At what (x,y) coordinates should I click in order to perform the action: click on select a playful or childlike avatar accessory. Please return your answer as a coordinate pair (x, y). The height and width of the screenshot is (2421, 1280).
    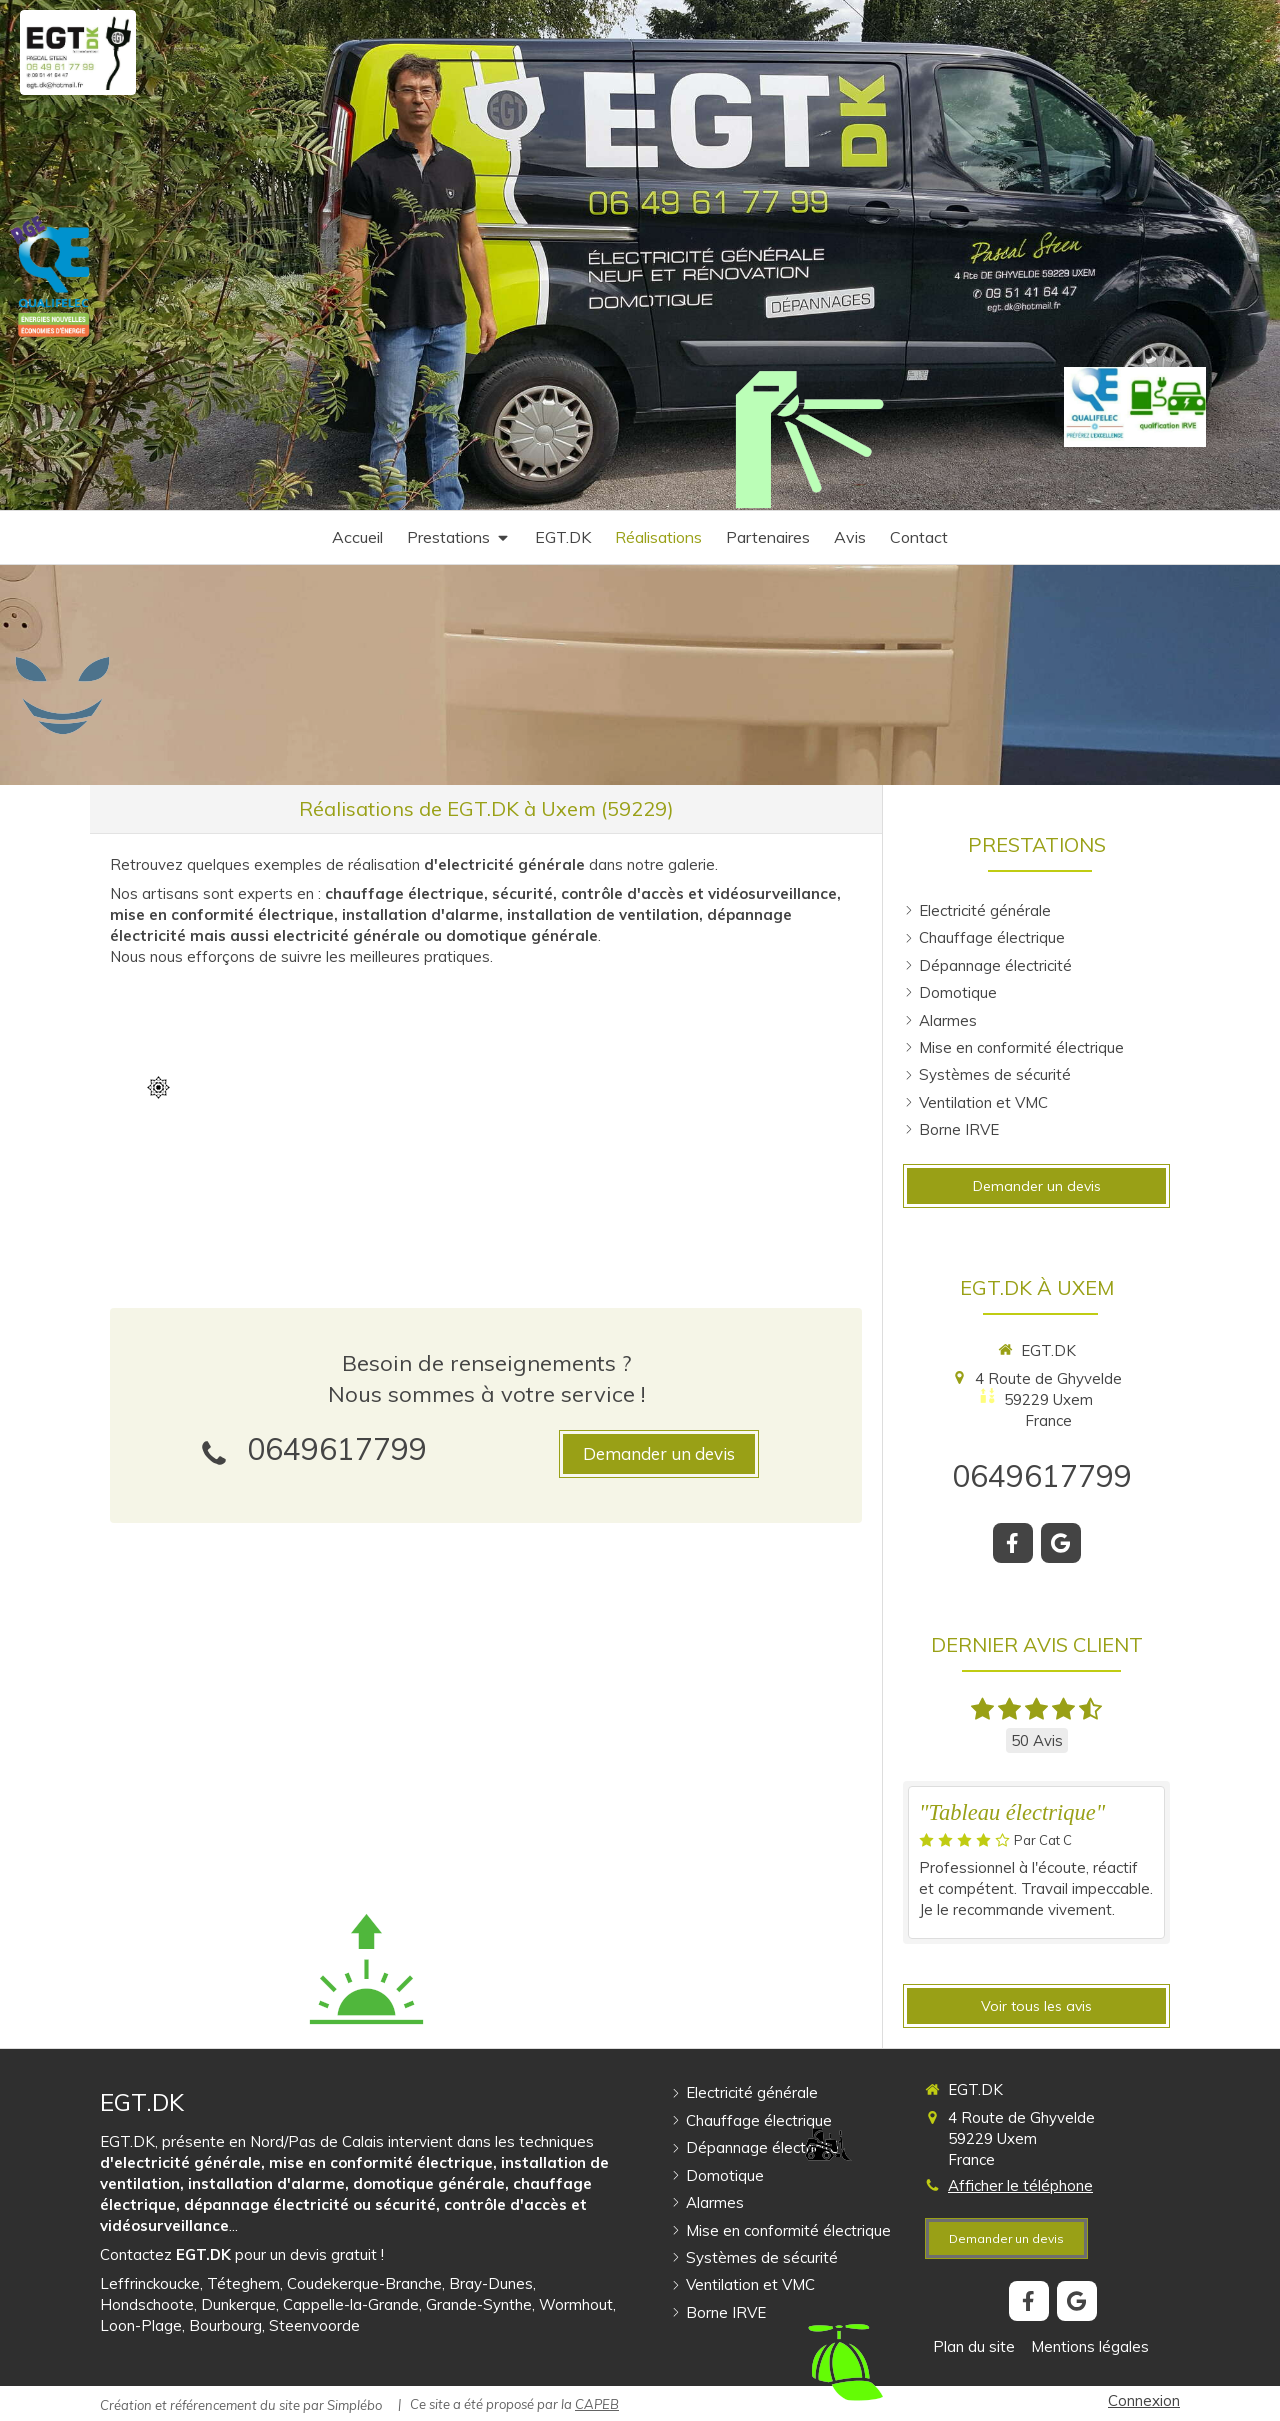
    Looking at the image, I should click on (844, 2362).